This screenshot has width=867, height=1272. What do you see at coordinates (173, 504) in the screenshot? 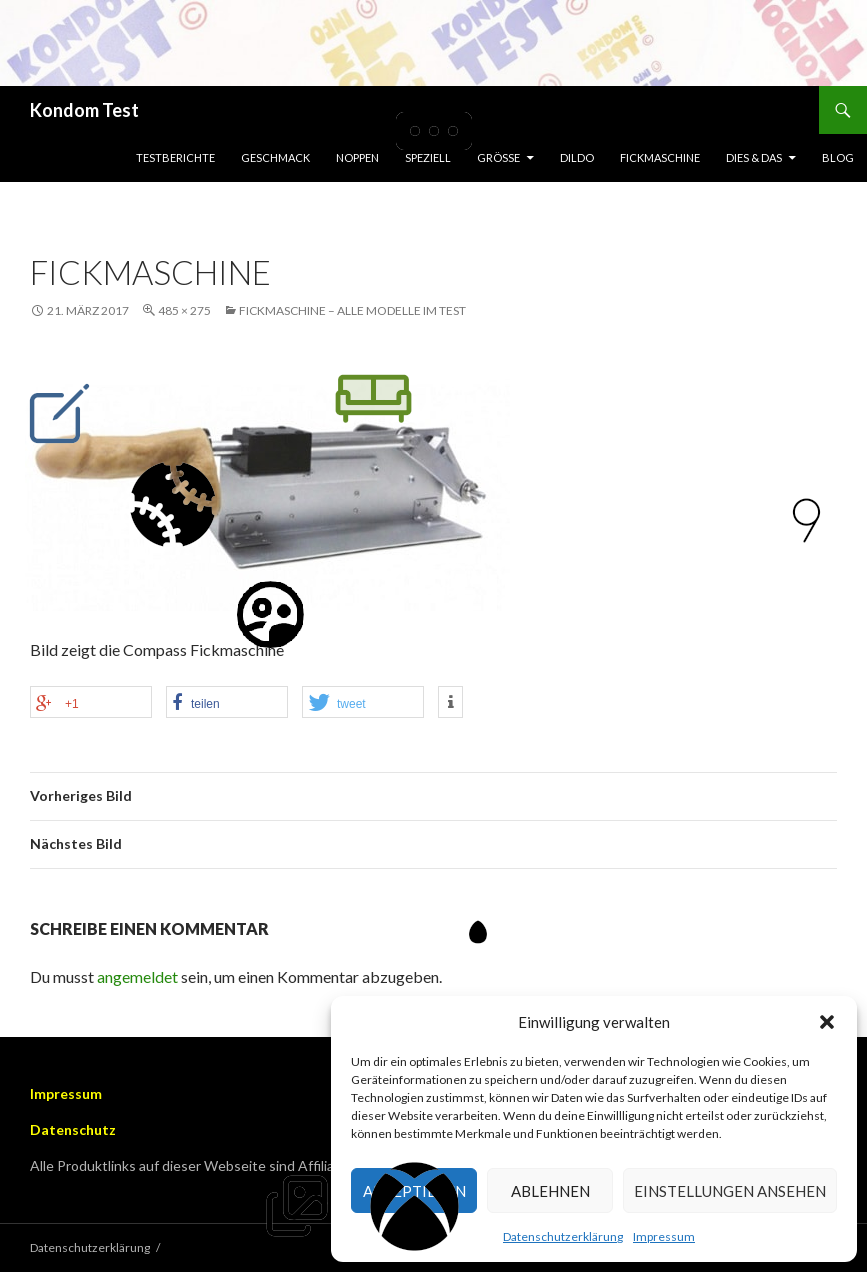
I see `view baseball scores or stats` at bounding box center [173, 504].